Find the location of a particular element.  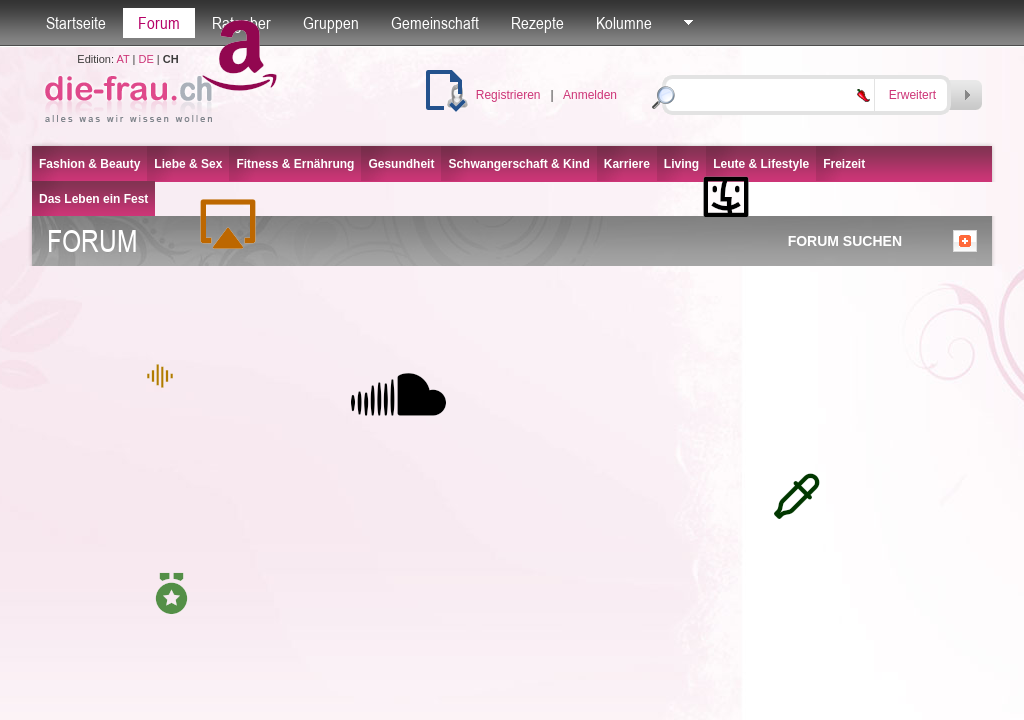

open Finder to browse files is located at coordinates (726, 197).